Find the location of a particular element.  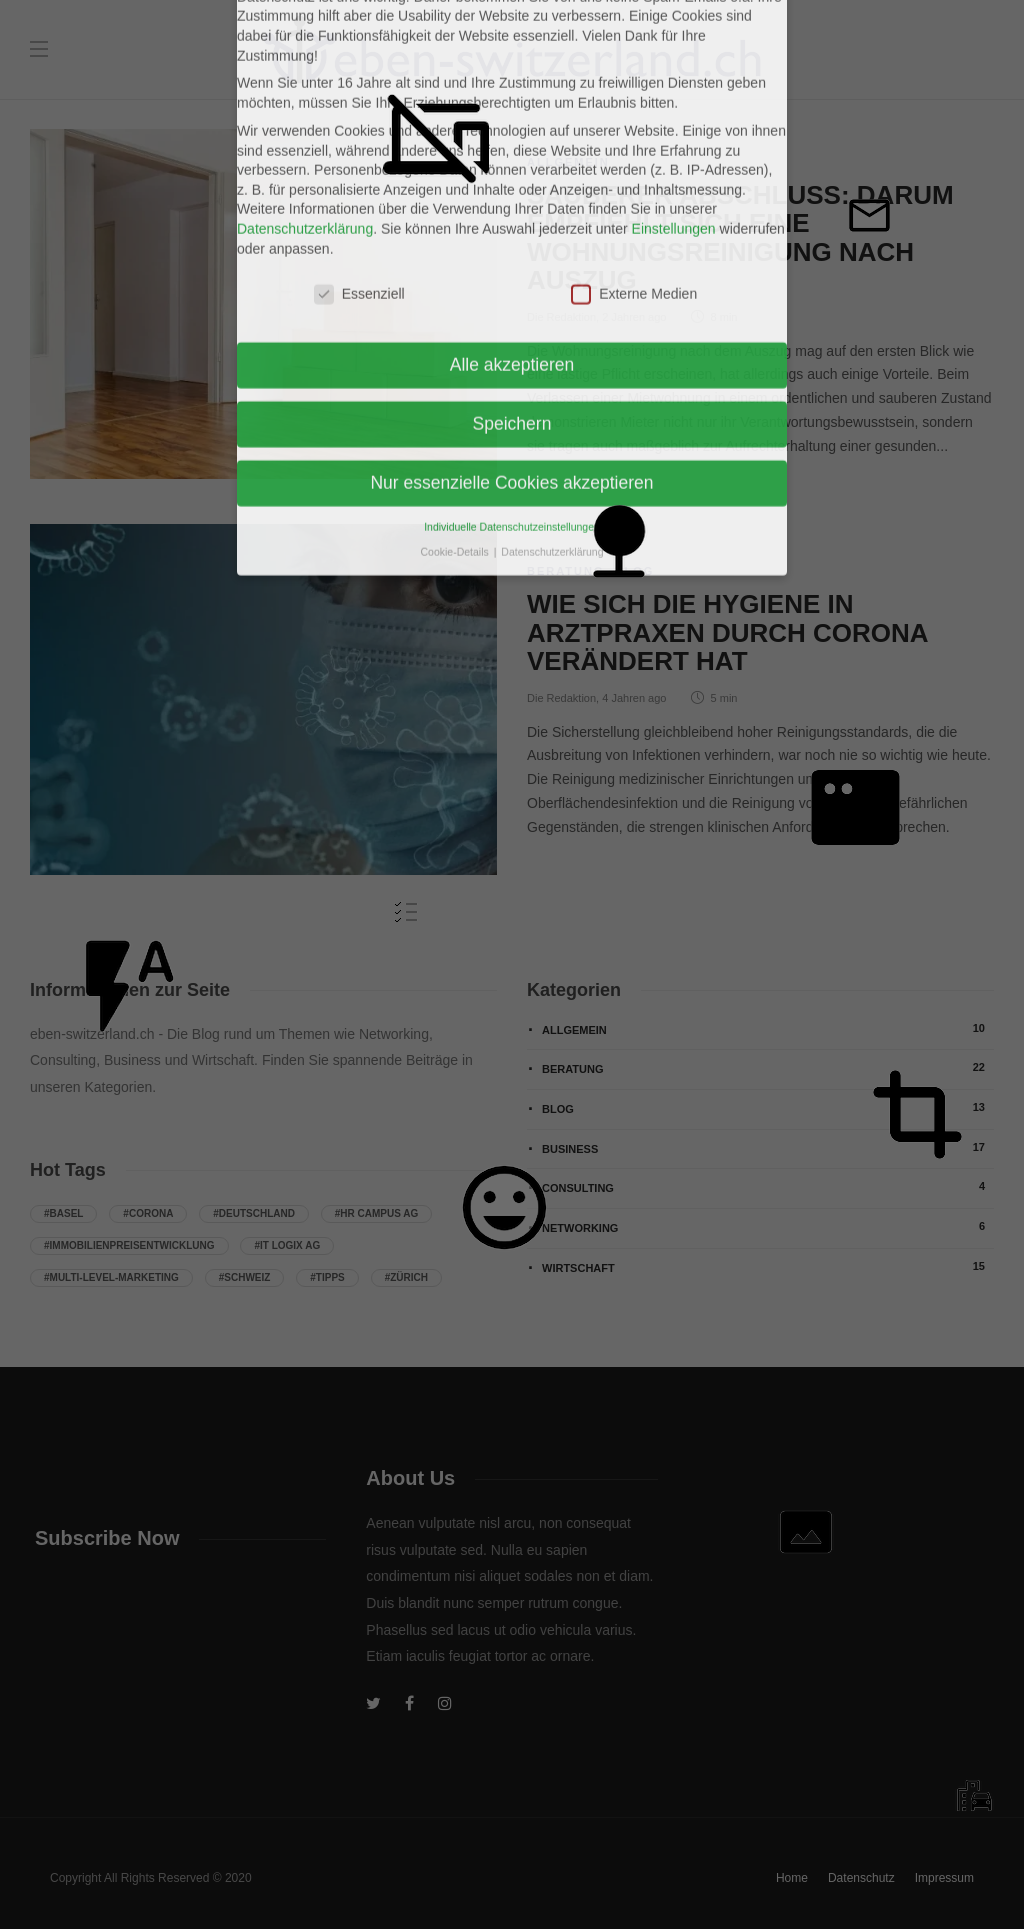

select your current mood or emotional state is located at coordinates (504, 1207).